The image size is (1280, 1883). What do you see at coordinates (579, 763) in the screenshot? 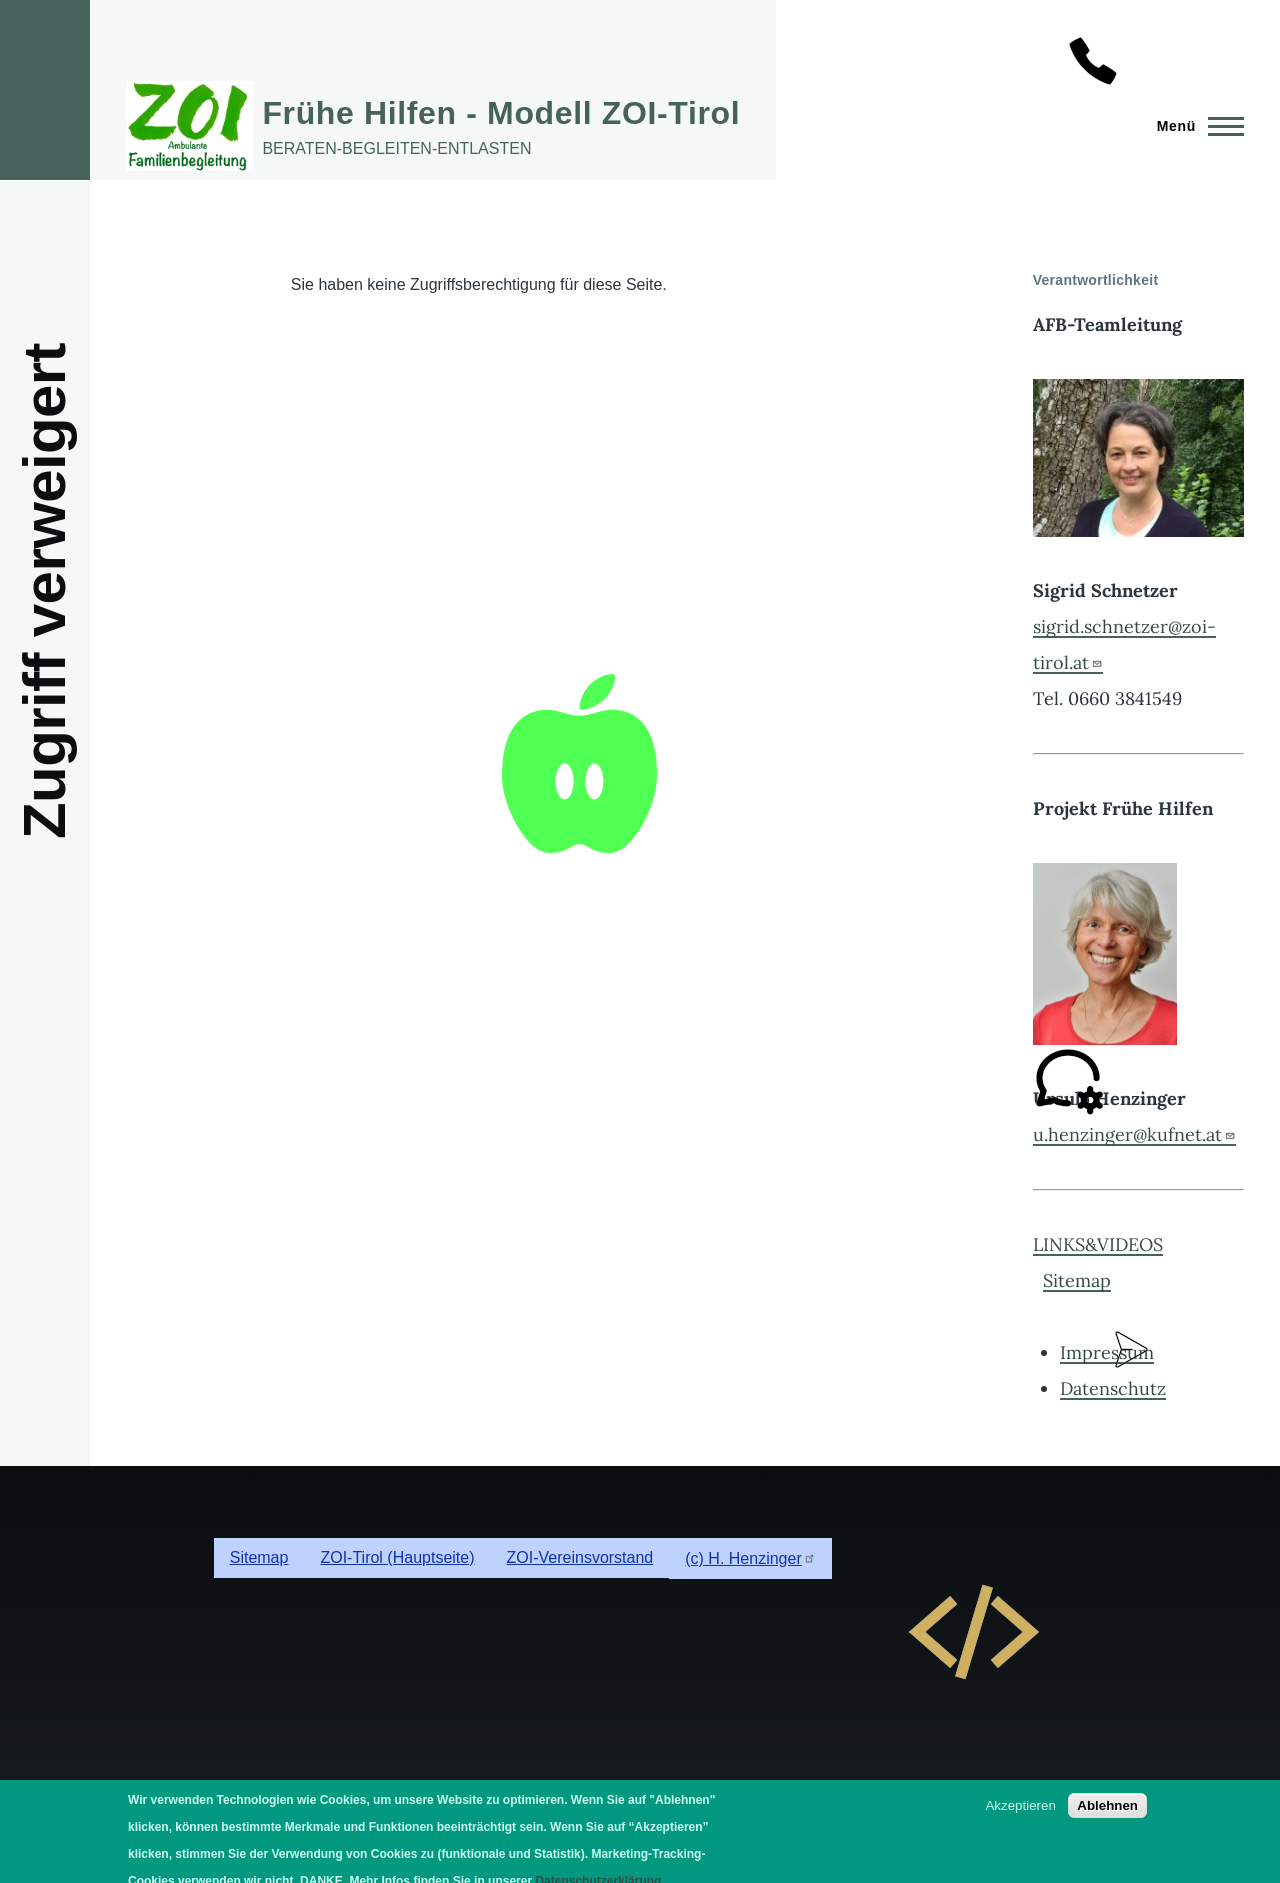
I see `view nutrition information` at bounding box center [579, 763].